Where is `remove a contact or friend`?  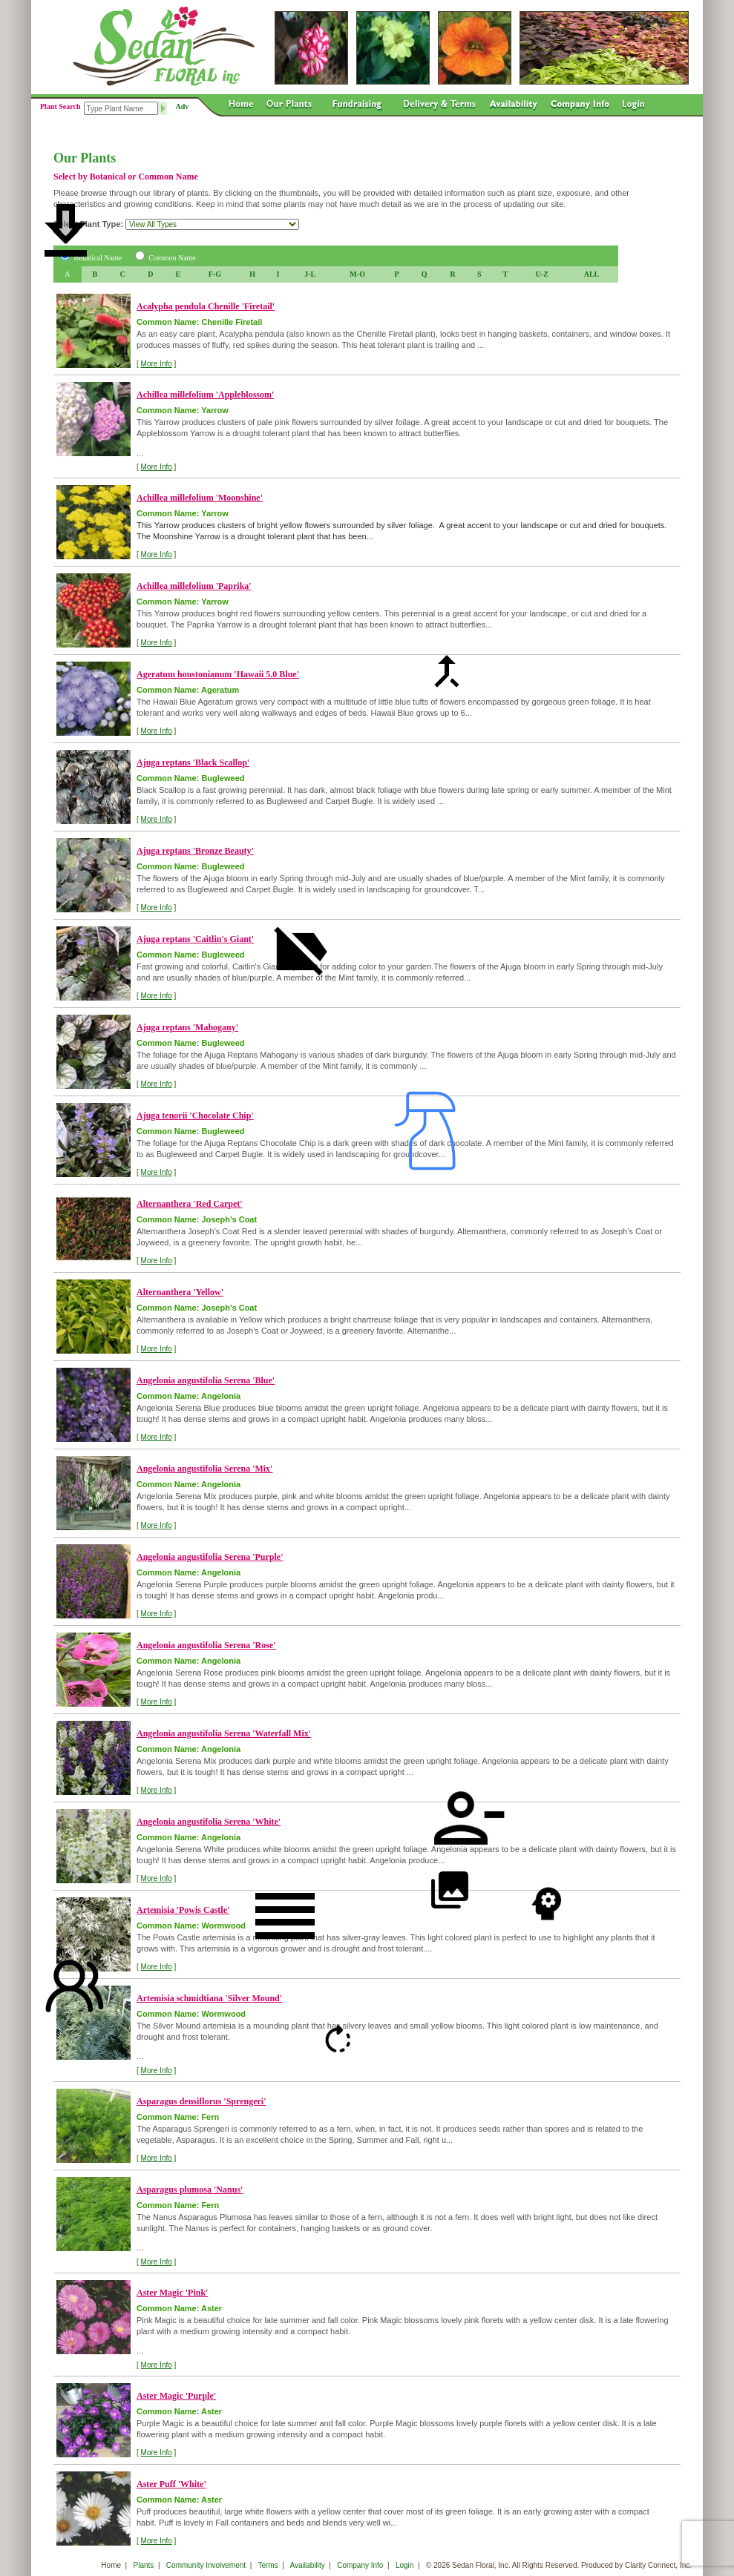 remove a contact or friend is located at coordinates (468, 1818).